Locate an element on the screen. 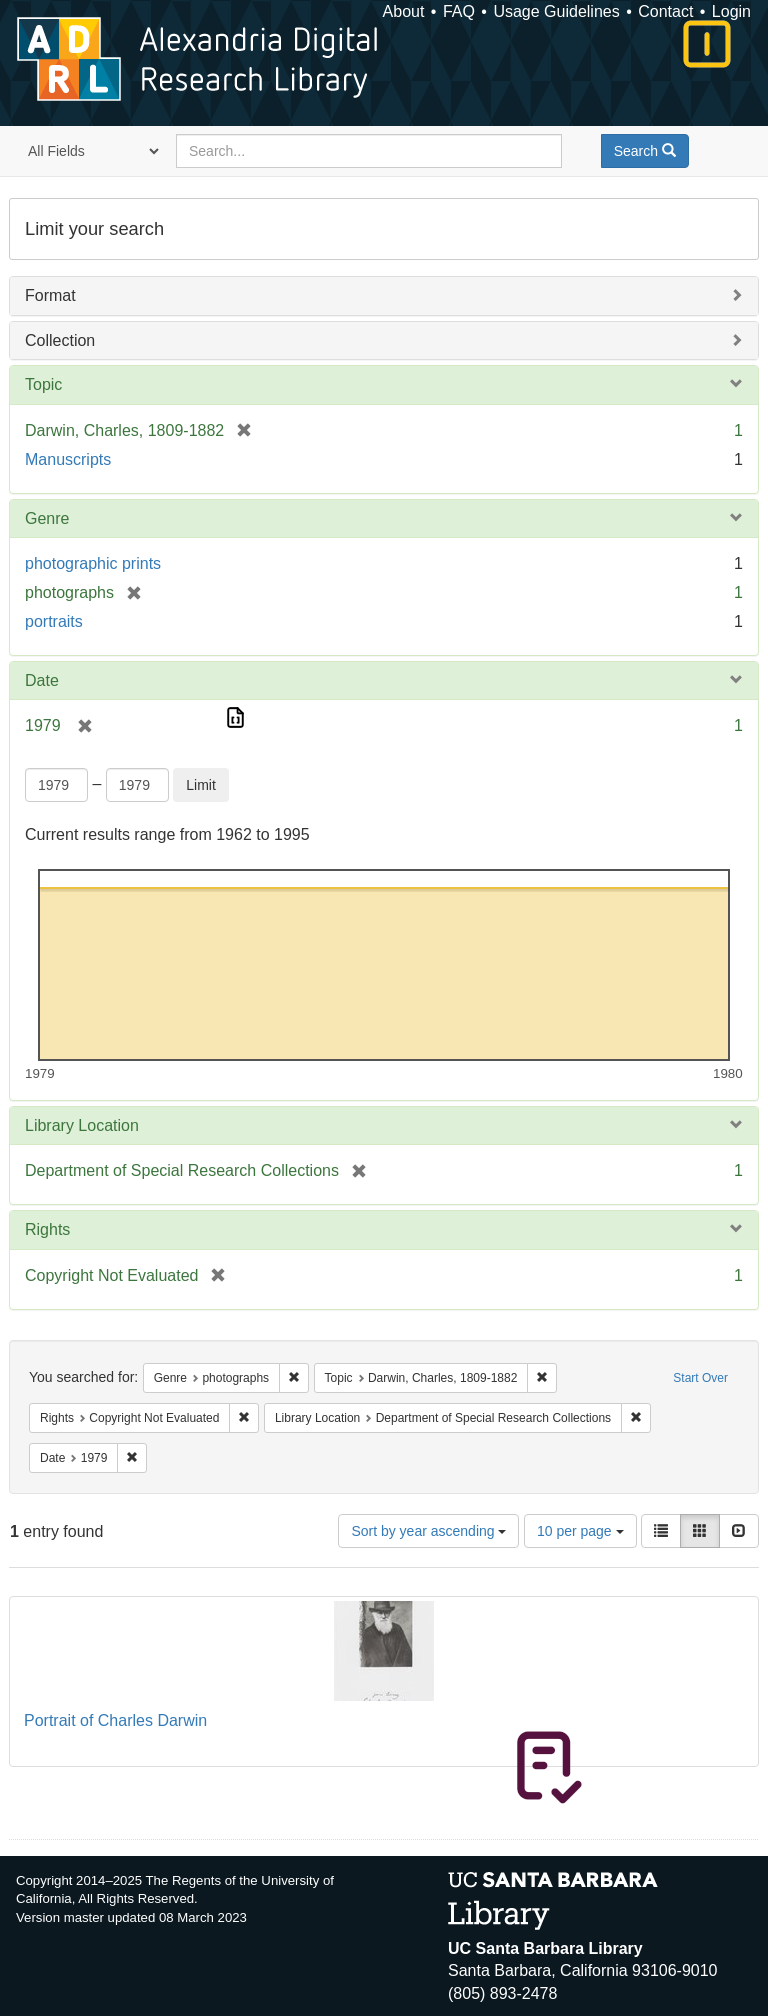 This screenshot has height=2016, width=768. view your task checklist is located at coordinates (547, 1765).